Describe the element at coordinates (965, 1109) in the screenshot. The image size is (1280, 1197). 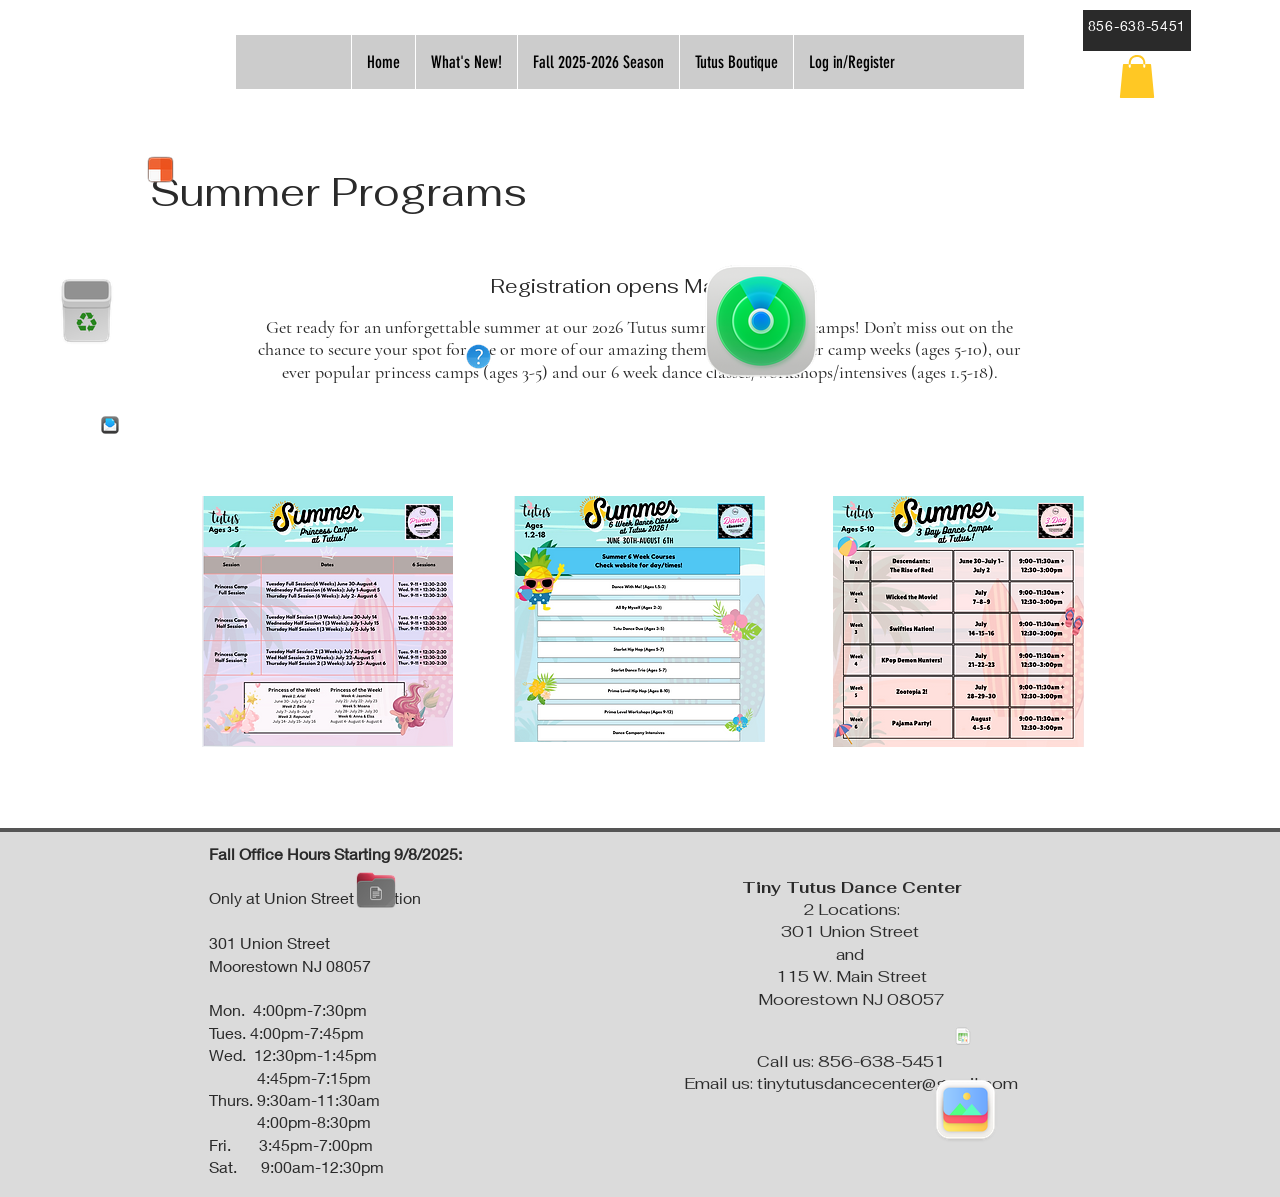
I see `open imagefan reloaded photo viewer app` at that location.